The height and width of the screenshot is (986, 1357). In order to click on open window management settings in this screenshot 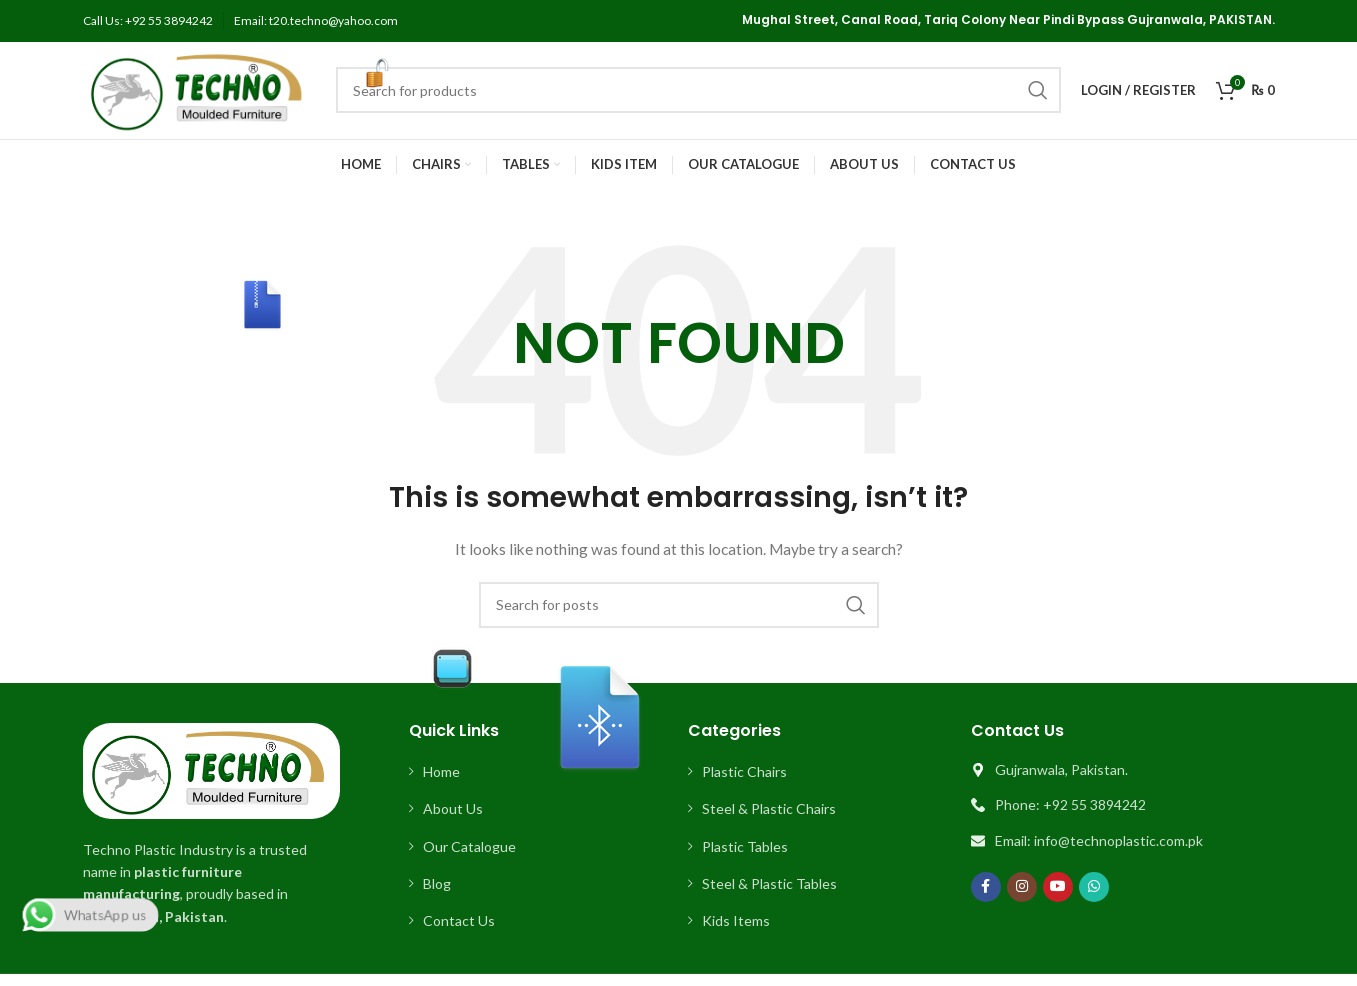, I will do `click(452, 668)`.